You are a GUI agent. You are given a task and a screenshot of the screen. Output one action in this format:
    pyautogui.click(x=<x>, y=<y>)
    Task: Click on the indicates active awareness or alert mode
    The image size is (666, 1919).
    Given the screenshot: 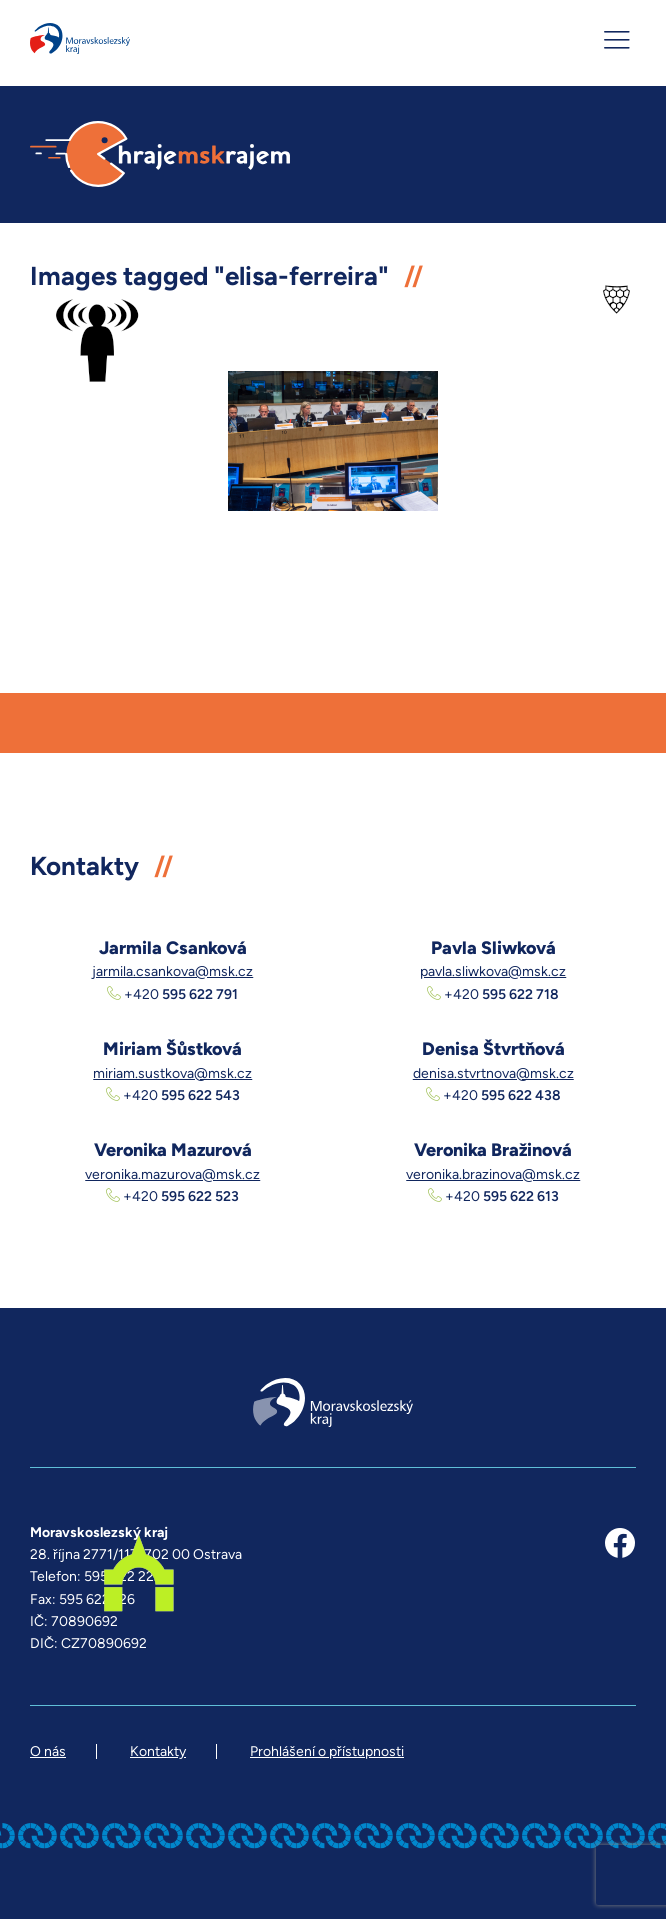 What is the action you would take?
    pyautogui.click(x=96, y=340)
    